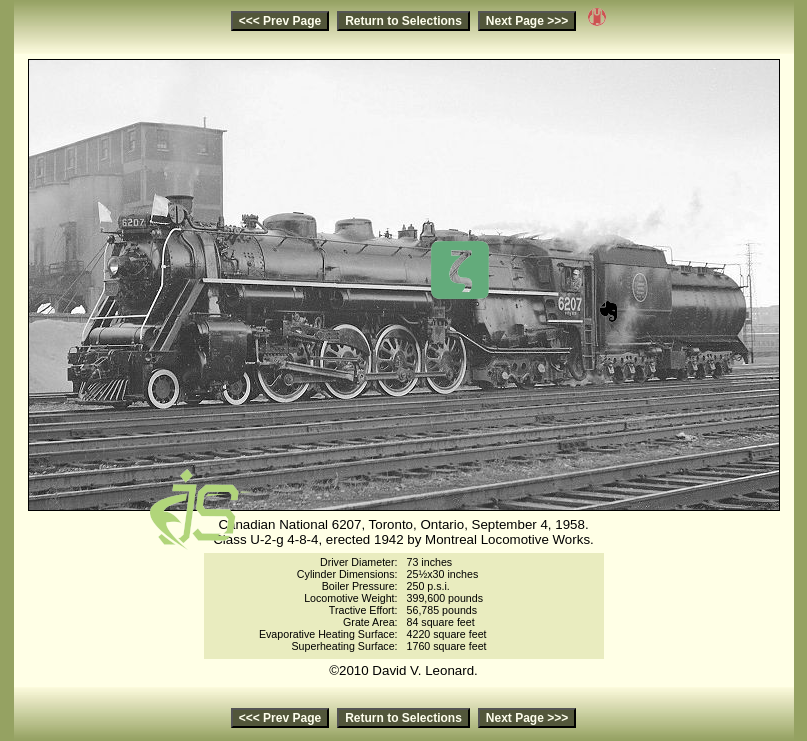 The image size is (807, 741). I want to click on open zettlr markdown editor, so click(460, 270).